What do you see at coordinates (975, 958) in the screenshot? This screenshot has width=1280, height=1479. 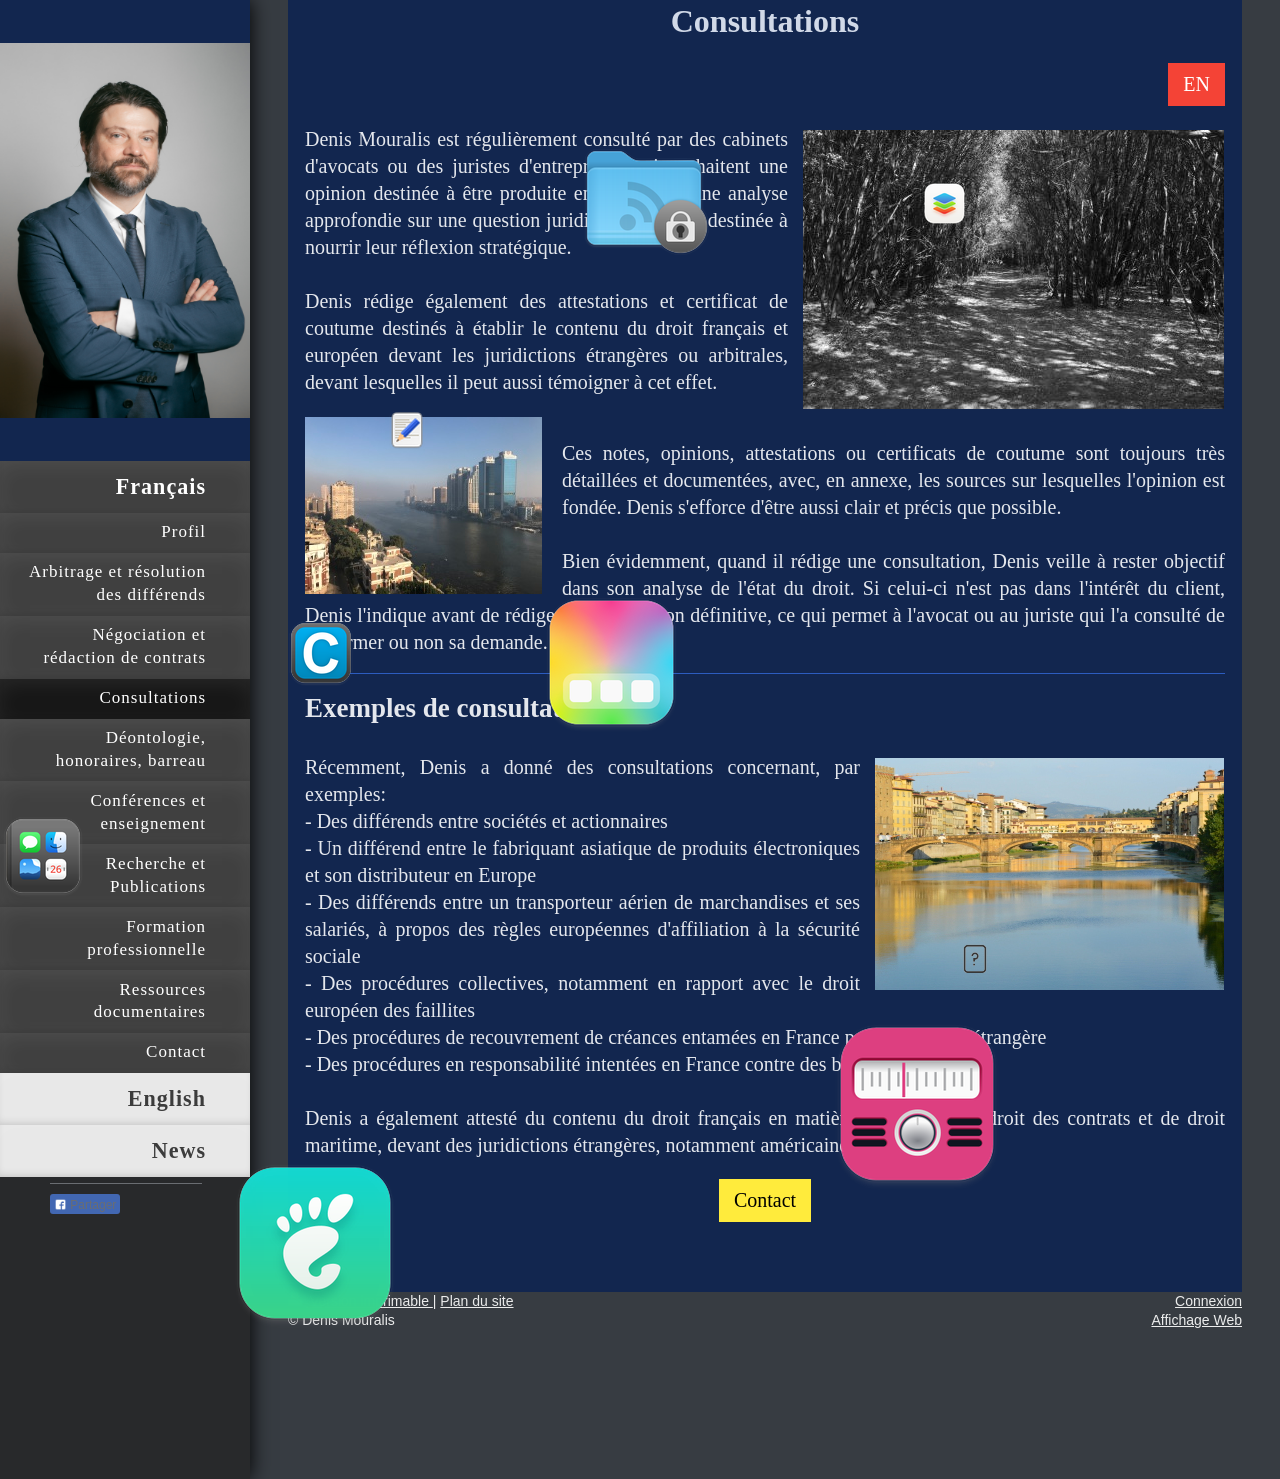 I see `access help documentation` at bounding box center [975, 958].